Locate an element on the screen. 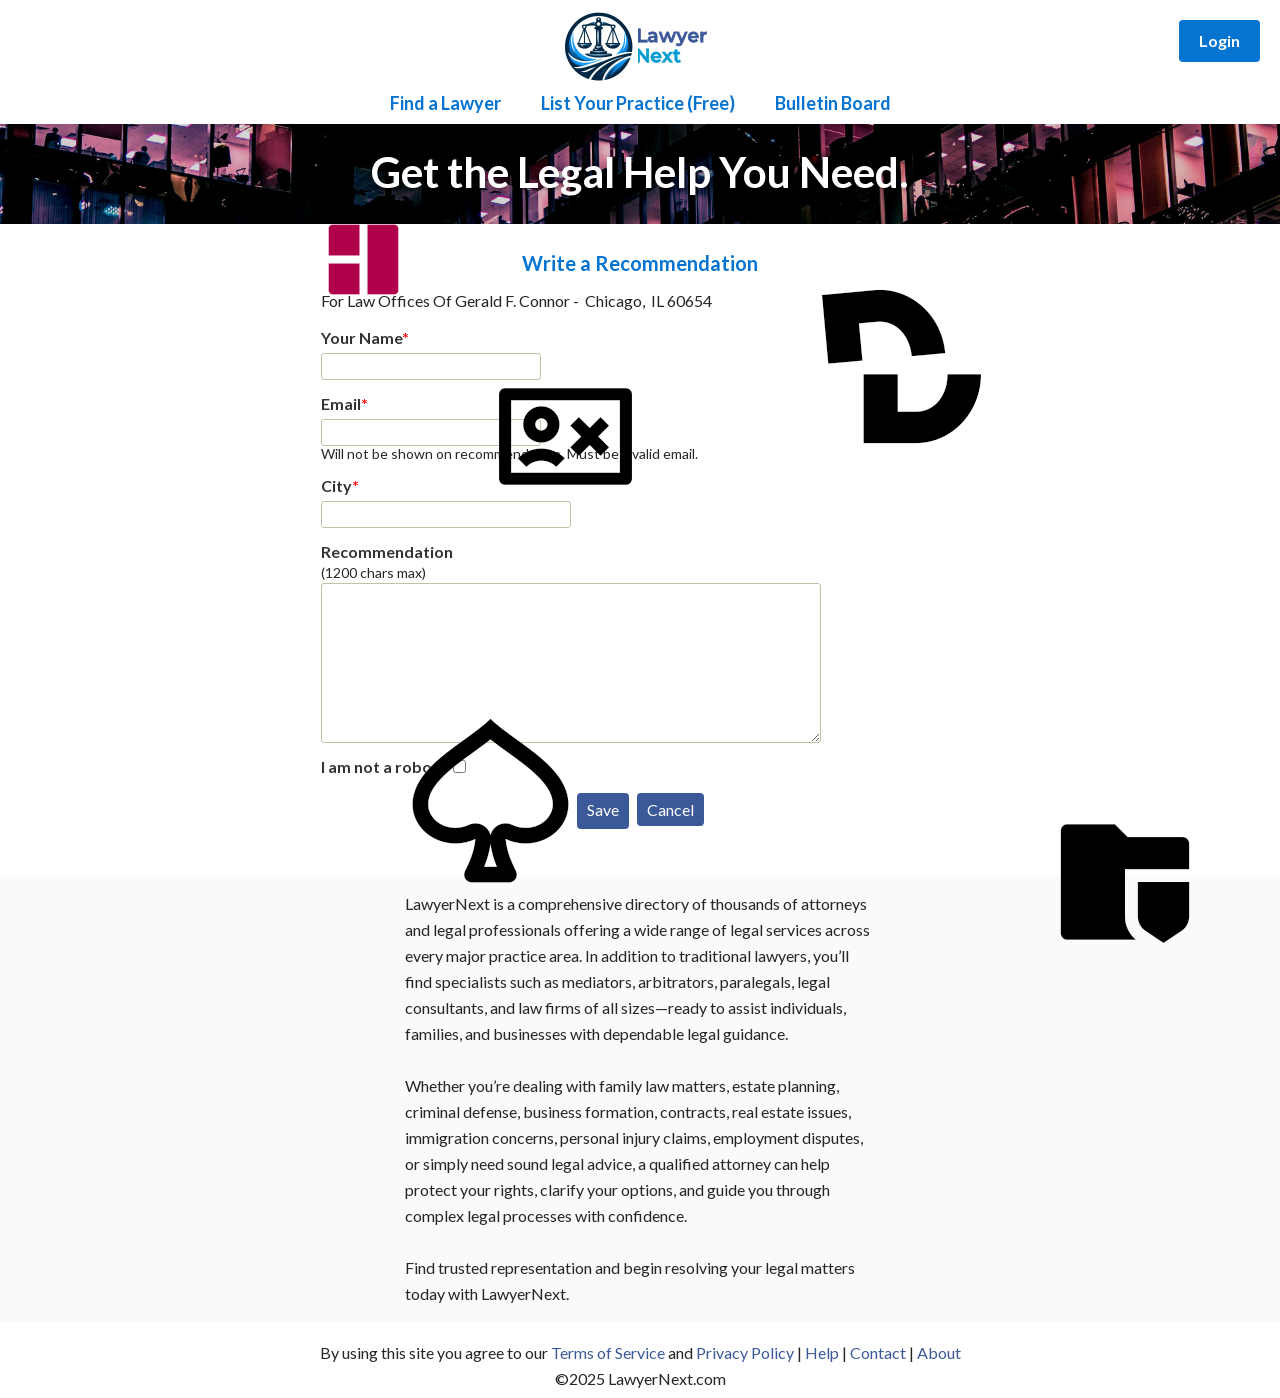 This screenshot has width=1280, height=1398. switch to grid layout view is located at coordinates (363, 259).